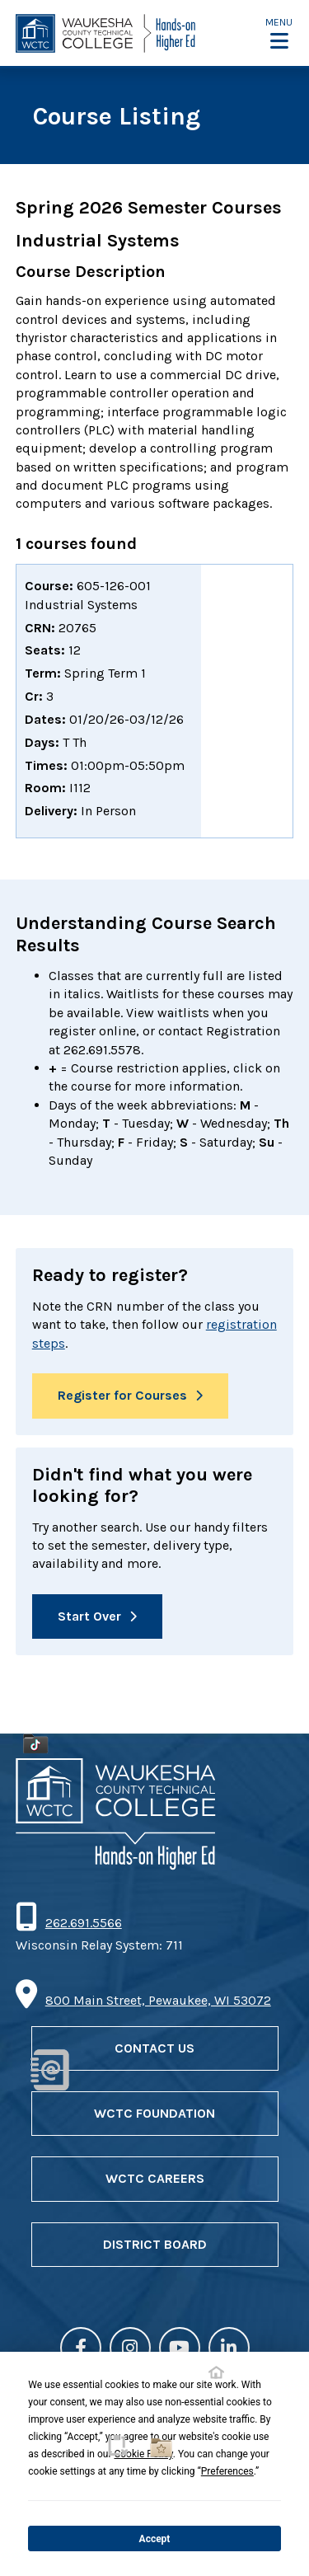 The width and height of the screenshot is (309, 2576). What do you see at coordinates (35, 1744) in the screenshot?
I see `open folder containing TikTok downloads` at bounding box center [35, 1744].